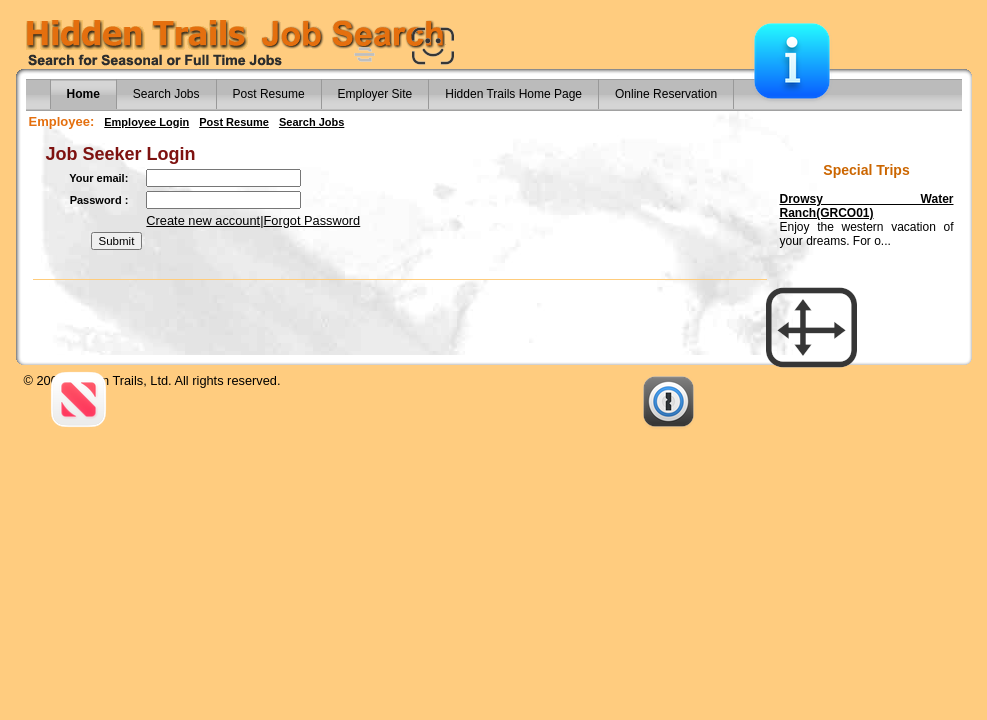 The width and height of the screenshot is (987, 720). What do you see at coordinates (792, 61) in the screenshot?
I see `open ibus input method settings` at bounding box center [792, 61].